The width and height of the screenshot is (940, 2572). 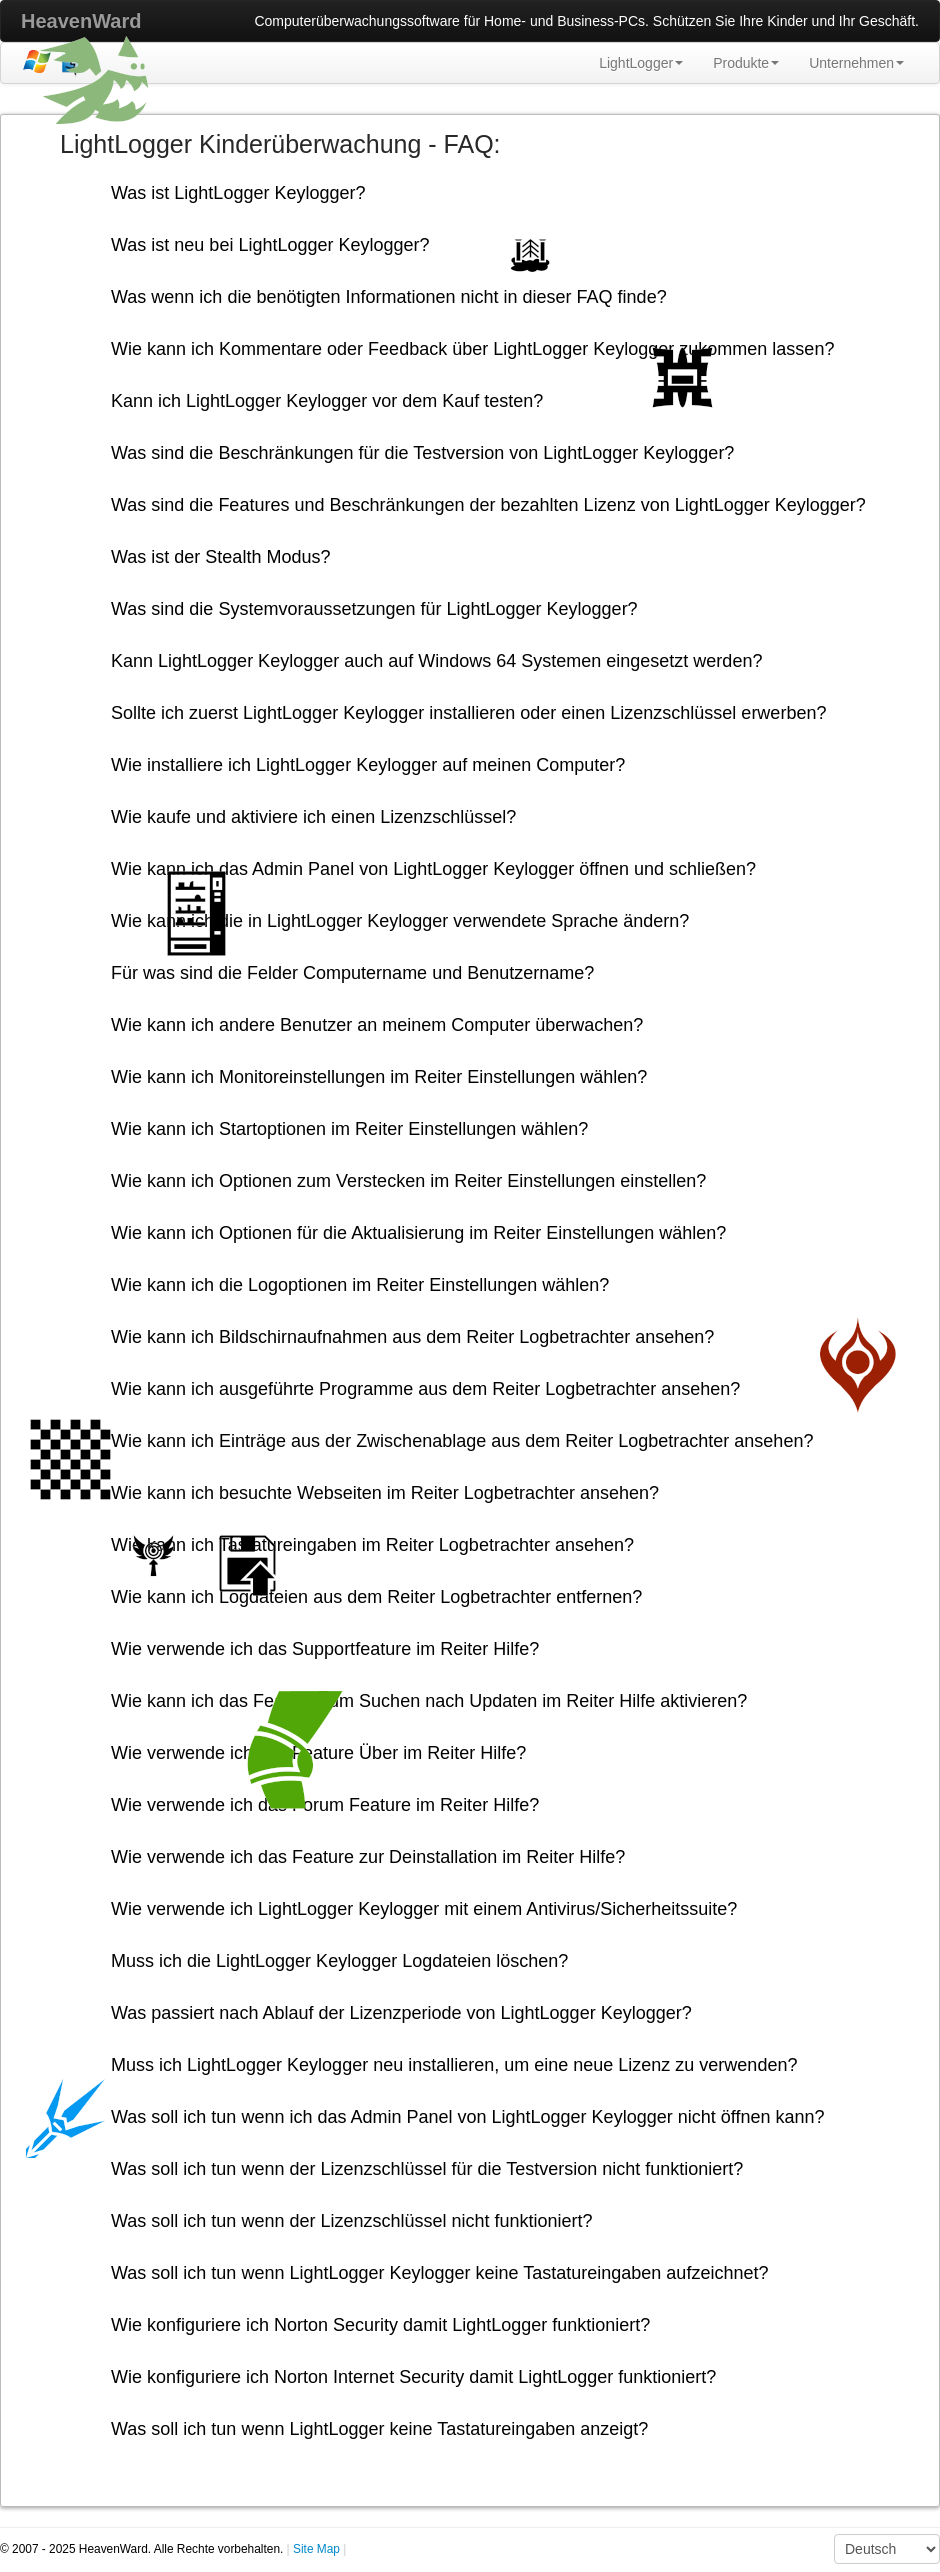 I want to click on access afterlife or celestial realm in game, so click(x=530, y=255).